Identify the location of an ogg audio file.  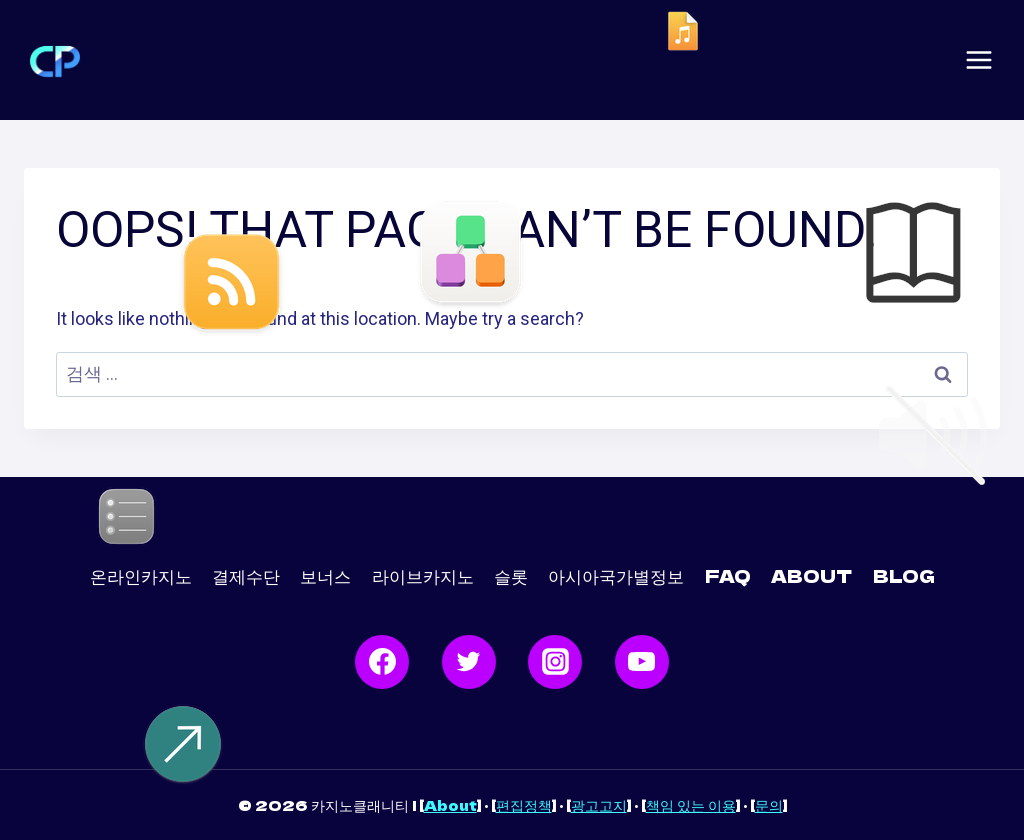
(683, 31).